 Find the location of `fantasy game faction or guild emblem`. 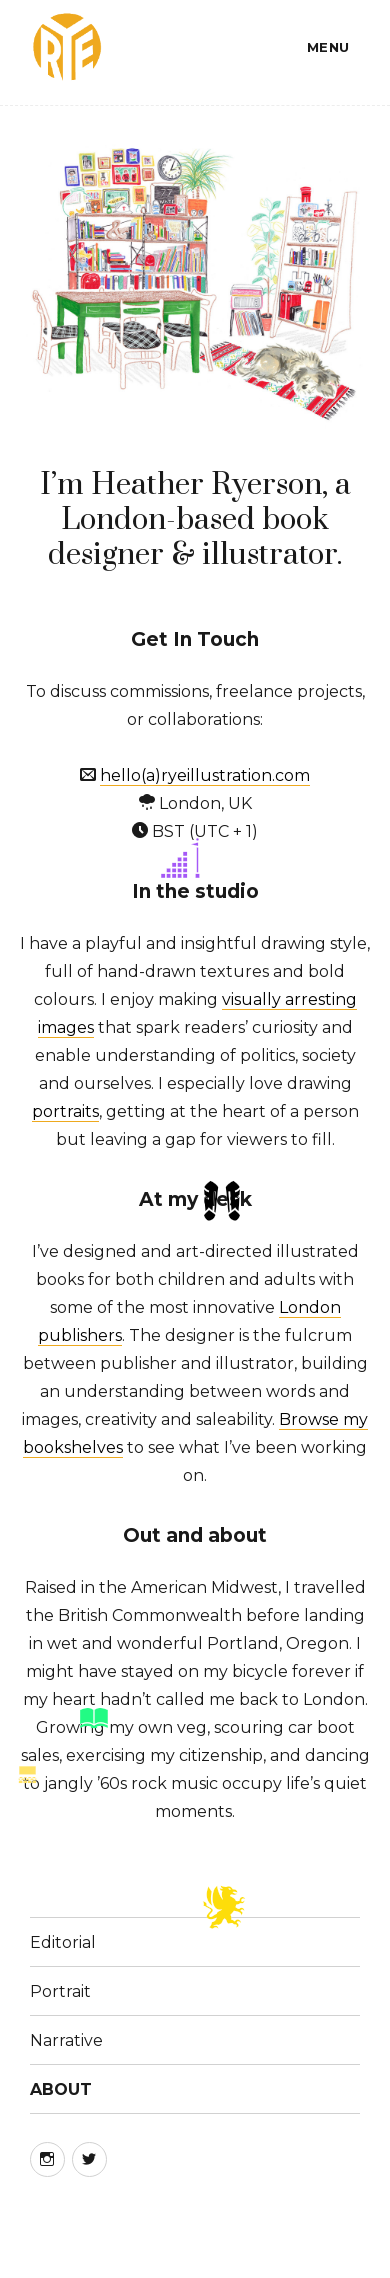

fantasy game faction or guild emblem is located at coordinates (224, 1907).